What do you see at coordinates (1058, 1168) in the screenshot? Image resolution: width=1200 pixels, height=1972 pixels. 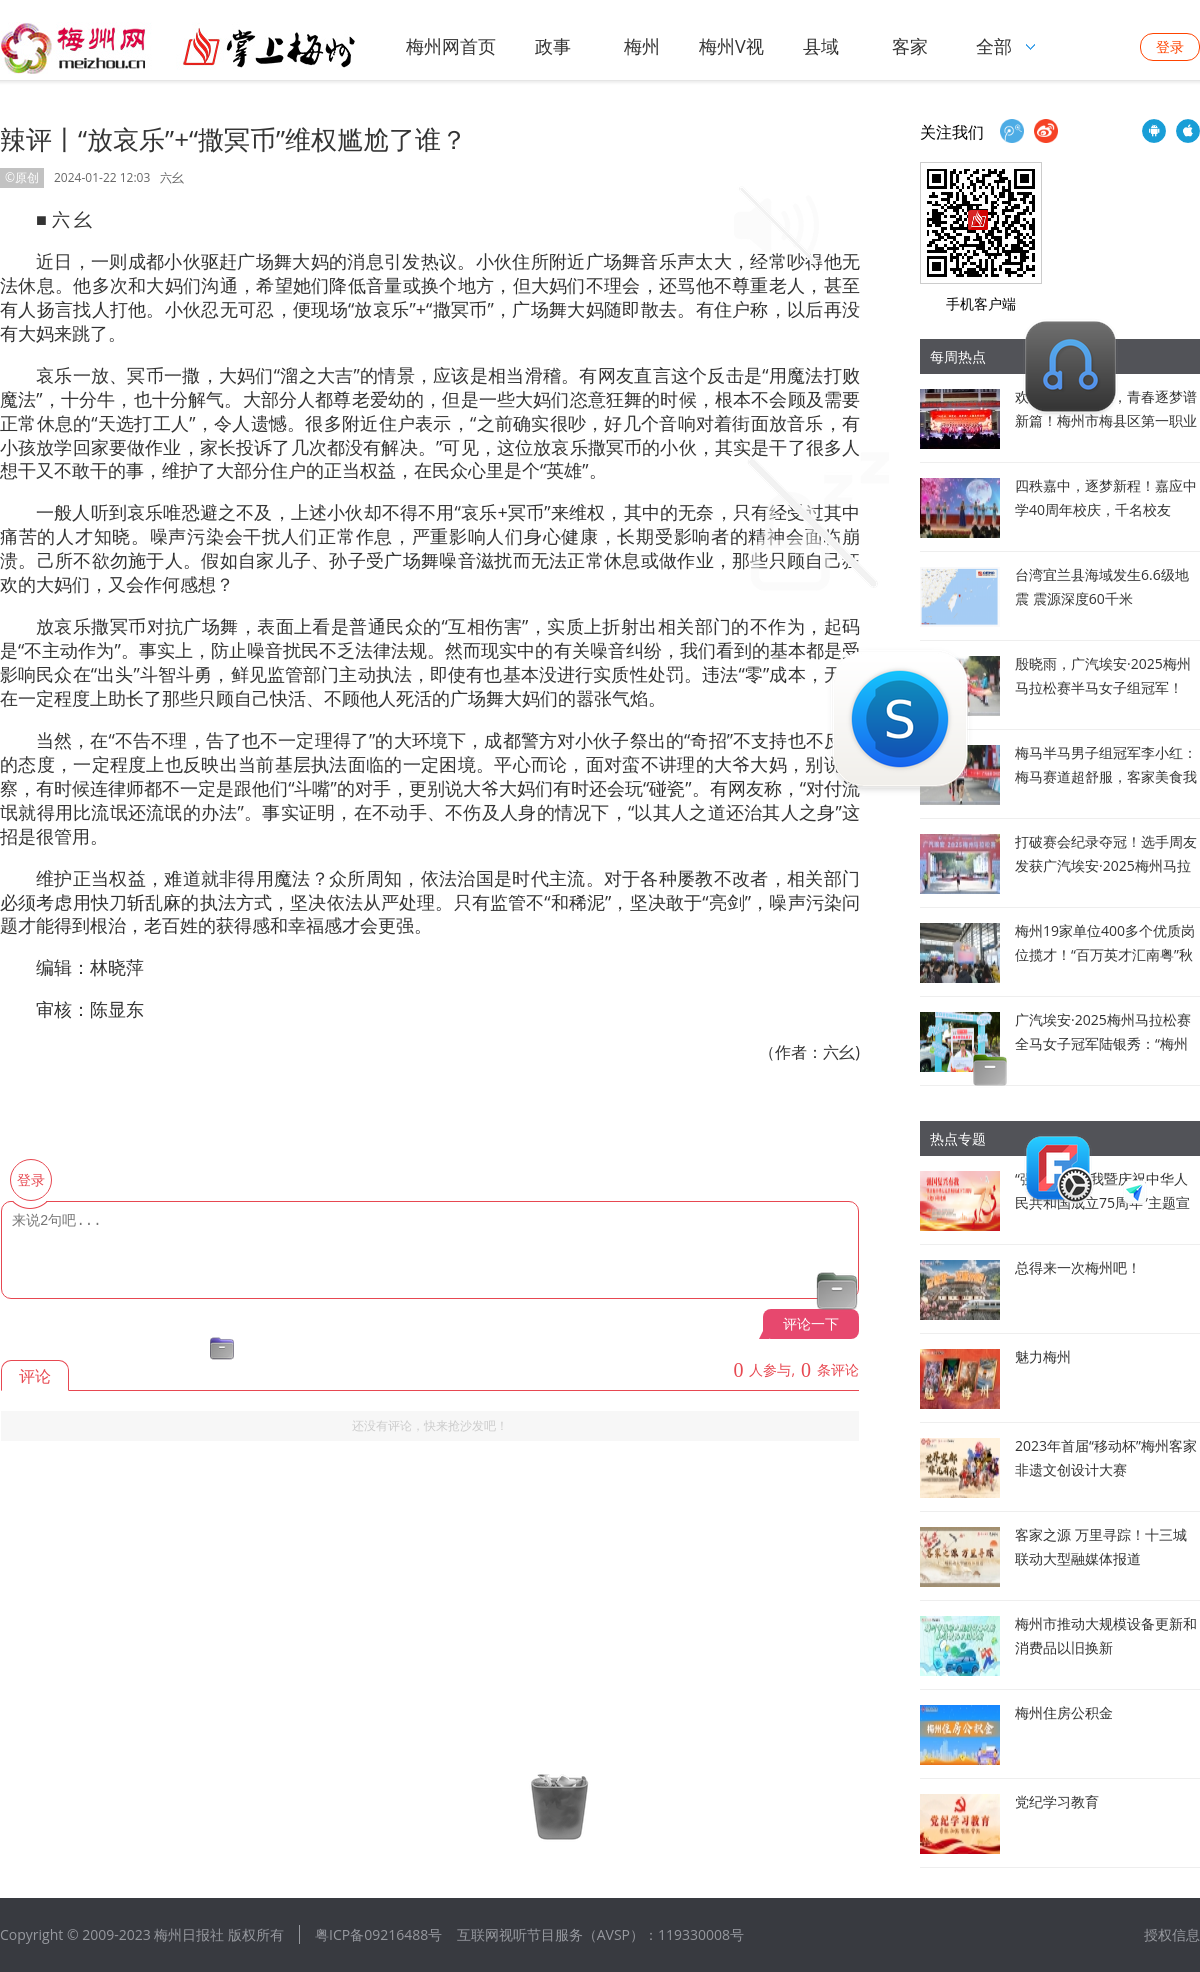 I see `open FreeCAD Link application` at bounding box center [1058, 1168].